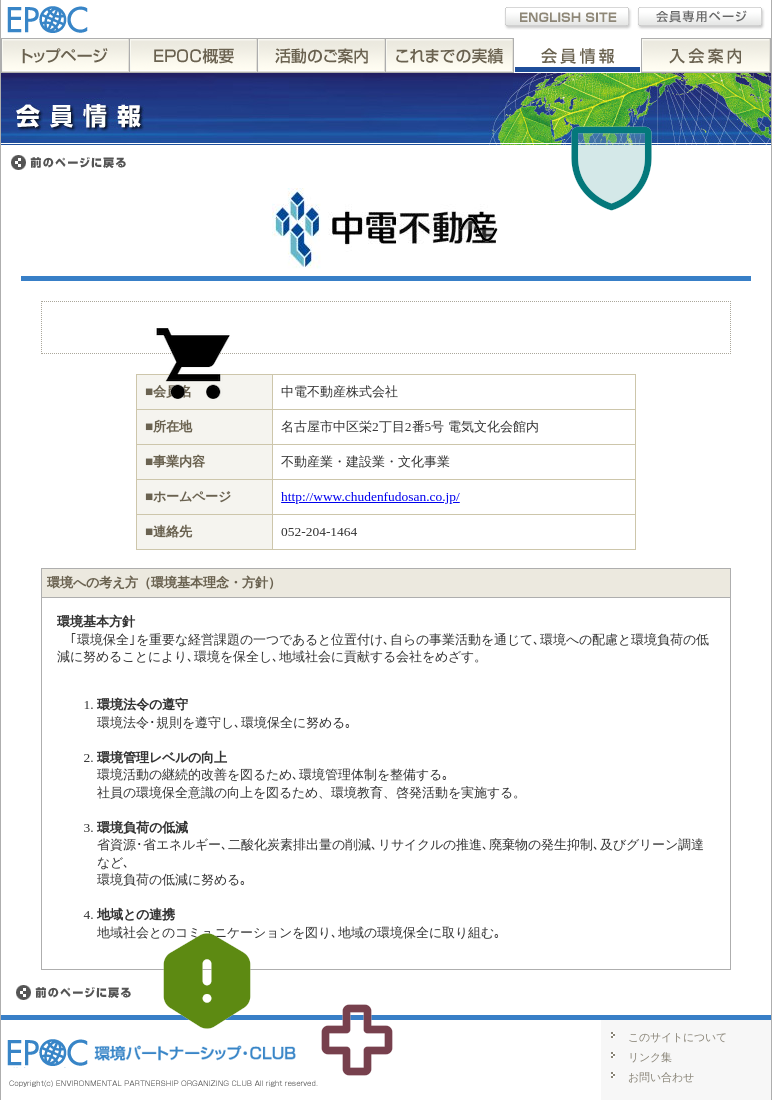  I want to click on view your shopping cart, so click(195, 363).